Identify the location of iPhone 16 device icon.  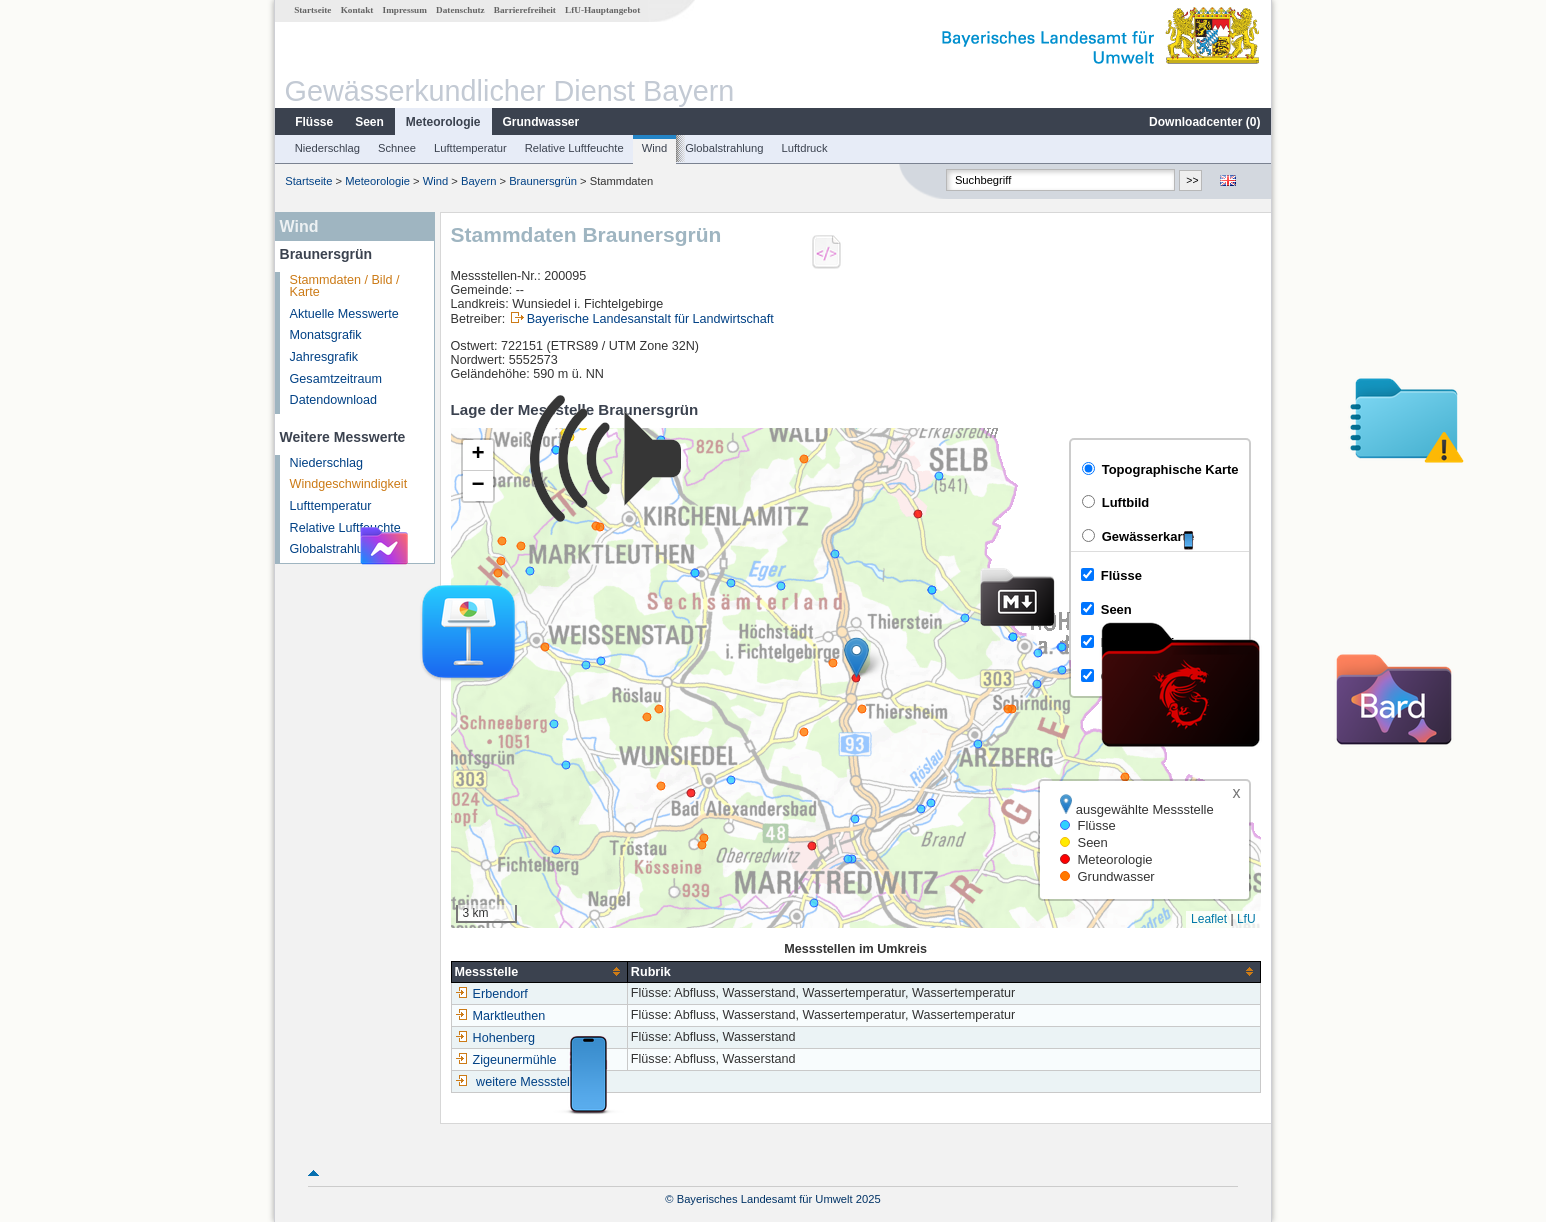
(588, 1075).